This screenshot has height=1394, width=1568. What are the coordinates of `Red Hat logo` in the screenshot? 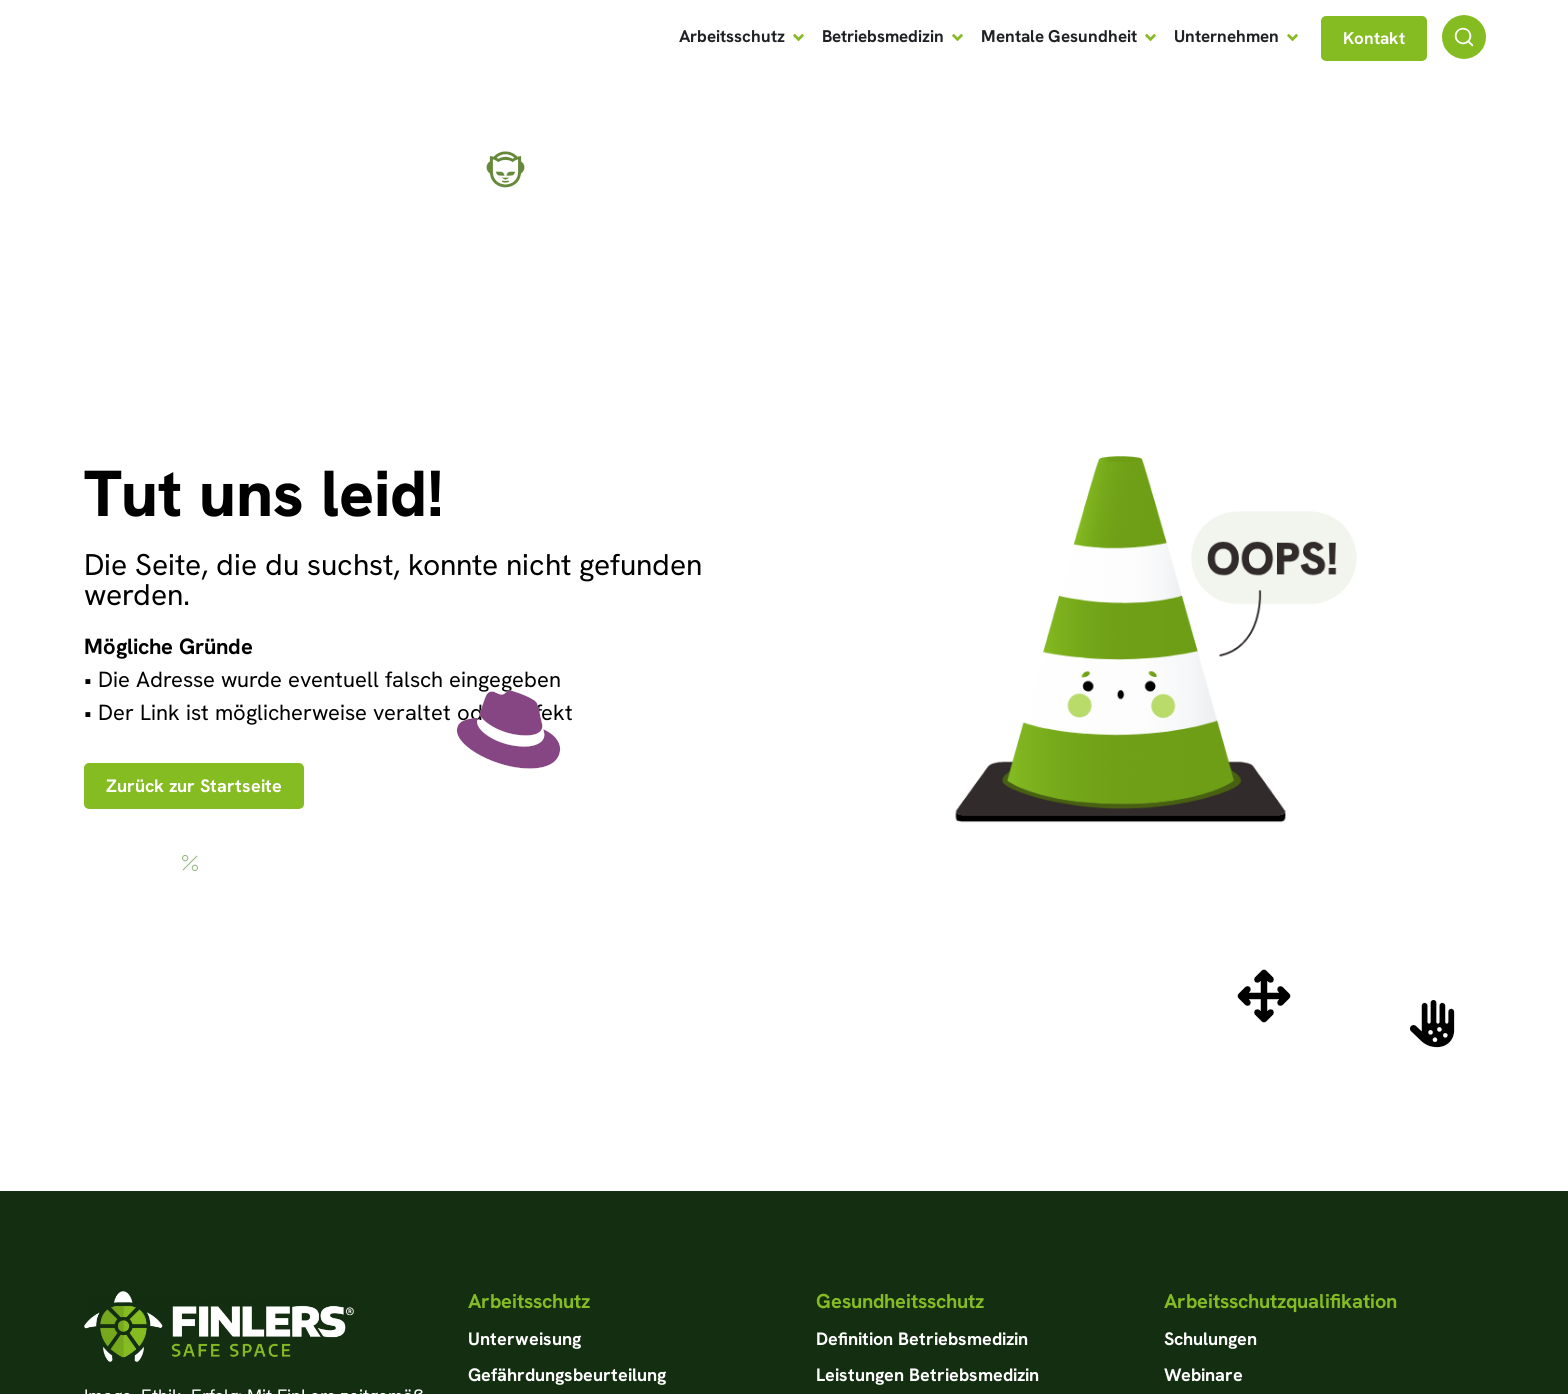 It's located at (508, 729).